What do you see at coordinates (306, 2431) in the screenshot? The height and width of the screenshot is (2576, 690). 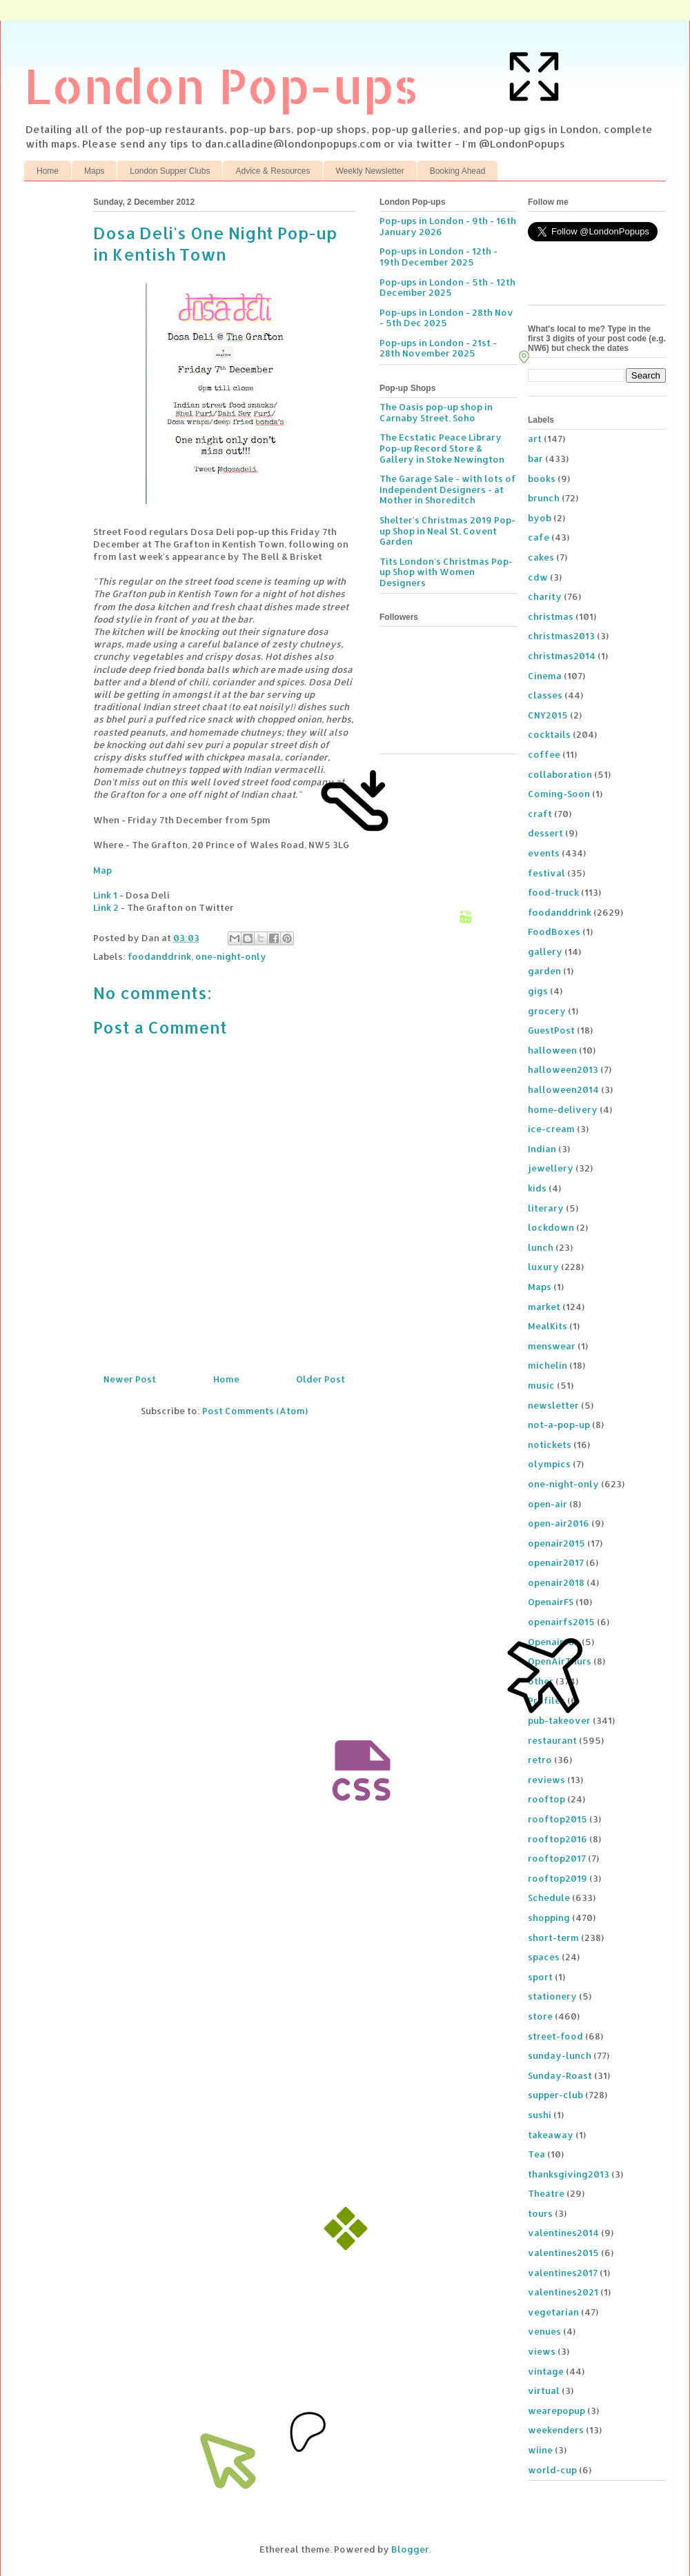 I see `link to patreon profile or page` at bounding box center [306, 2431].